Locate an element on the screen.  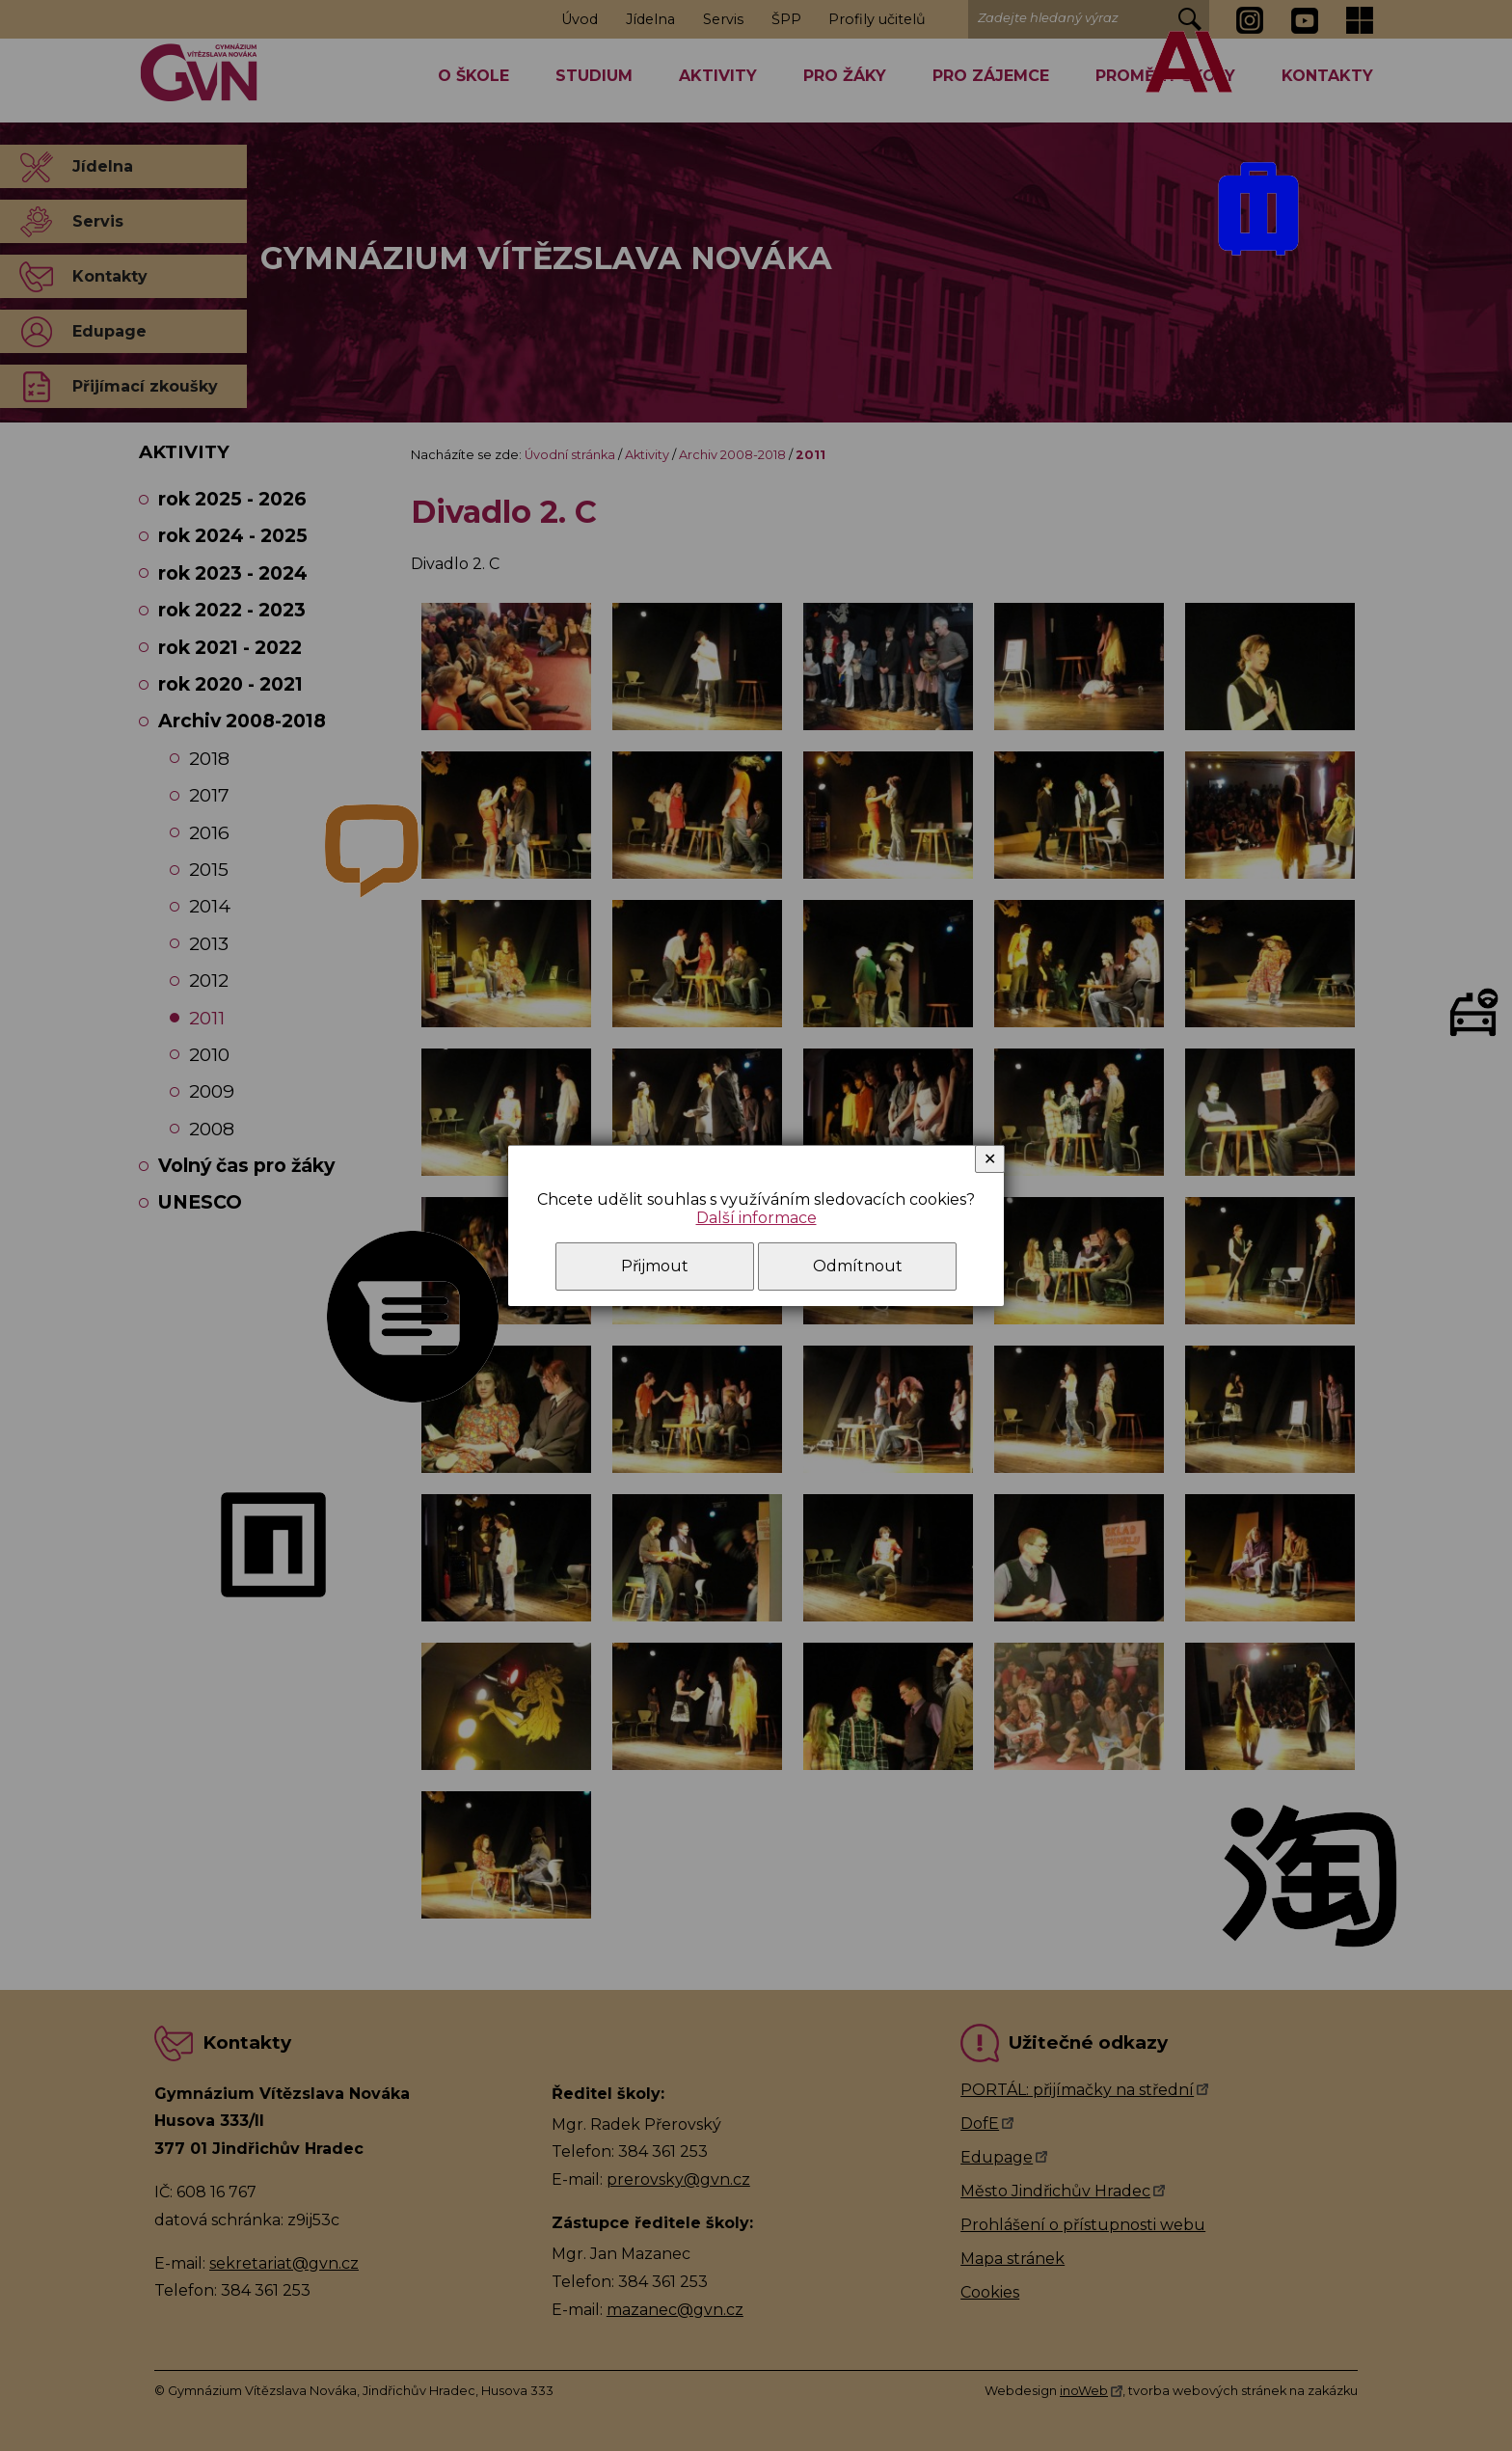
open Taobao app is located at coordinates (1307, 1875).